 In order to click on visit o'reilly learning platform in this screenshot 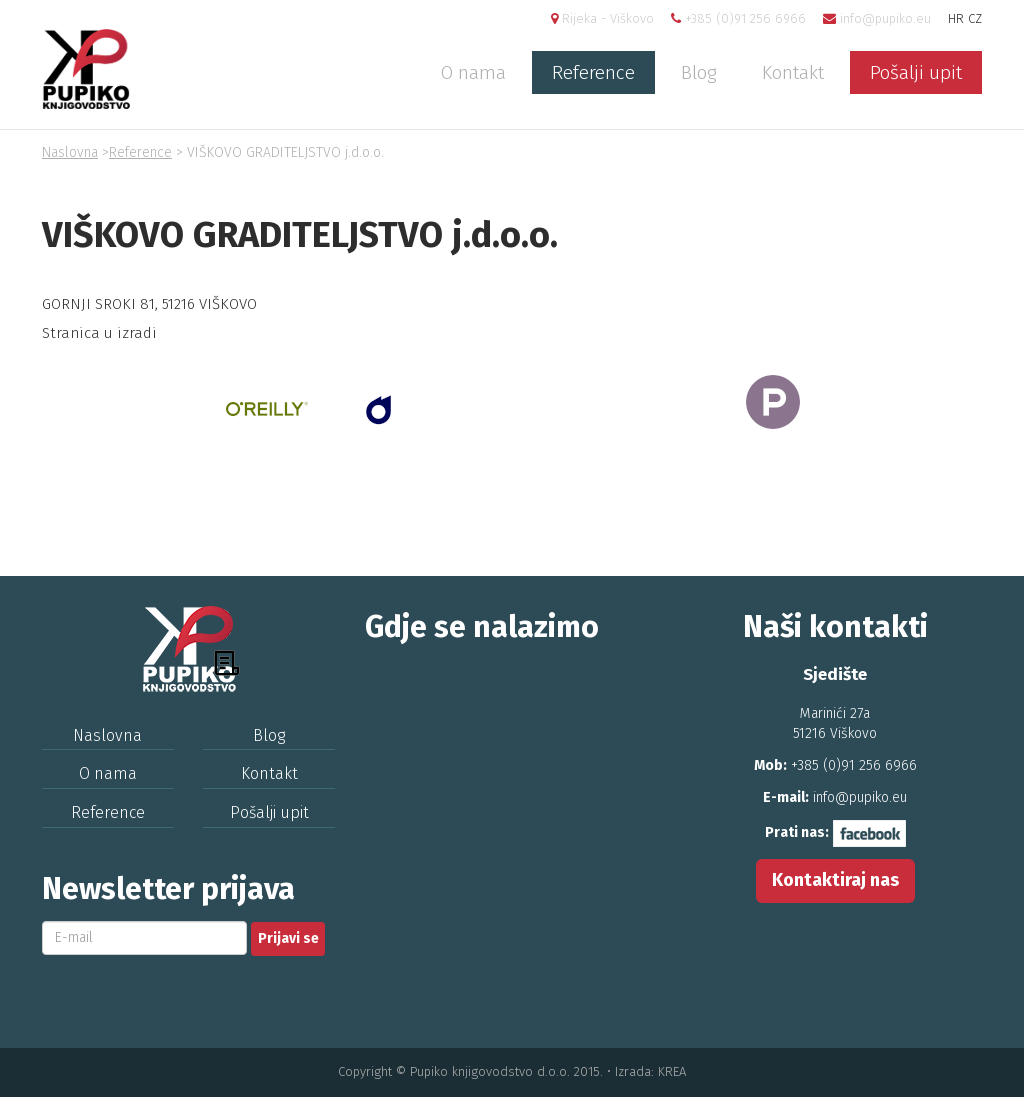, I will do `click(267, 409)`.